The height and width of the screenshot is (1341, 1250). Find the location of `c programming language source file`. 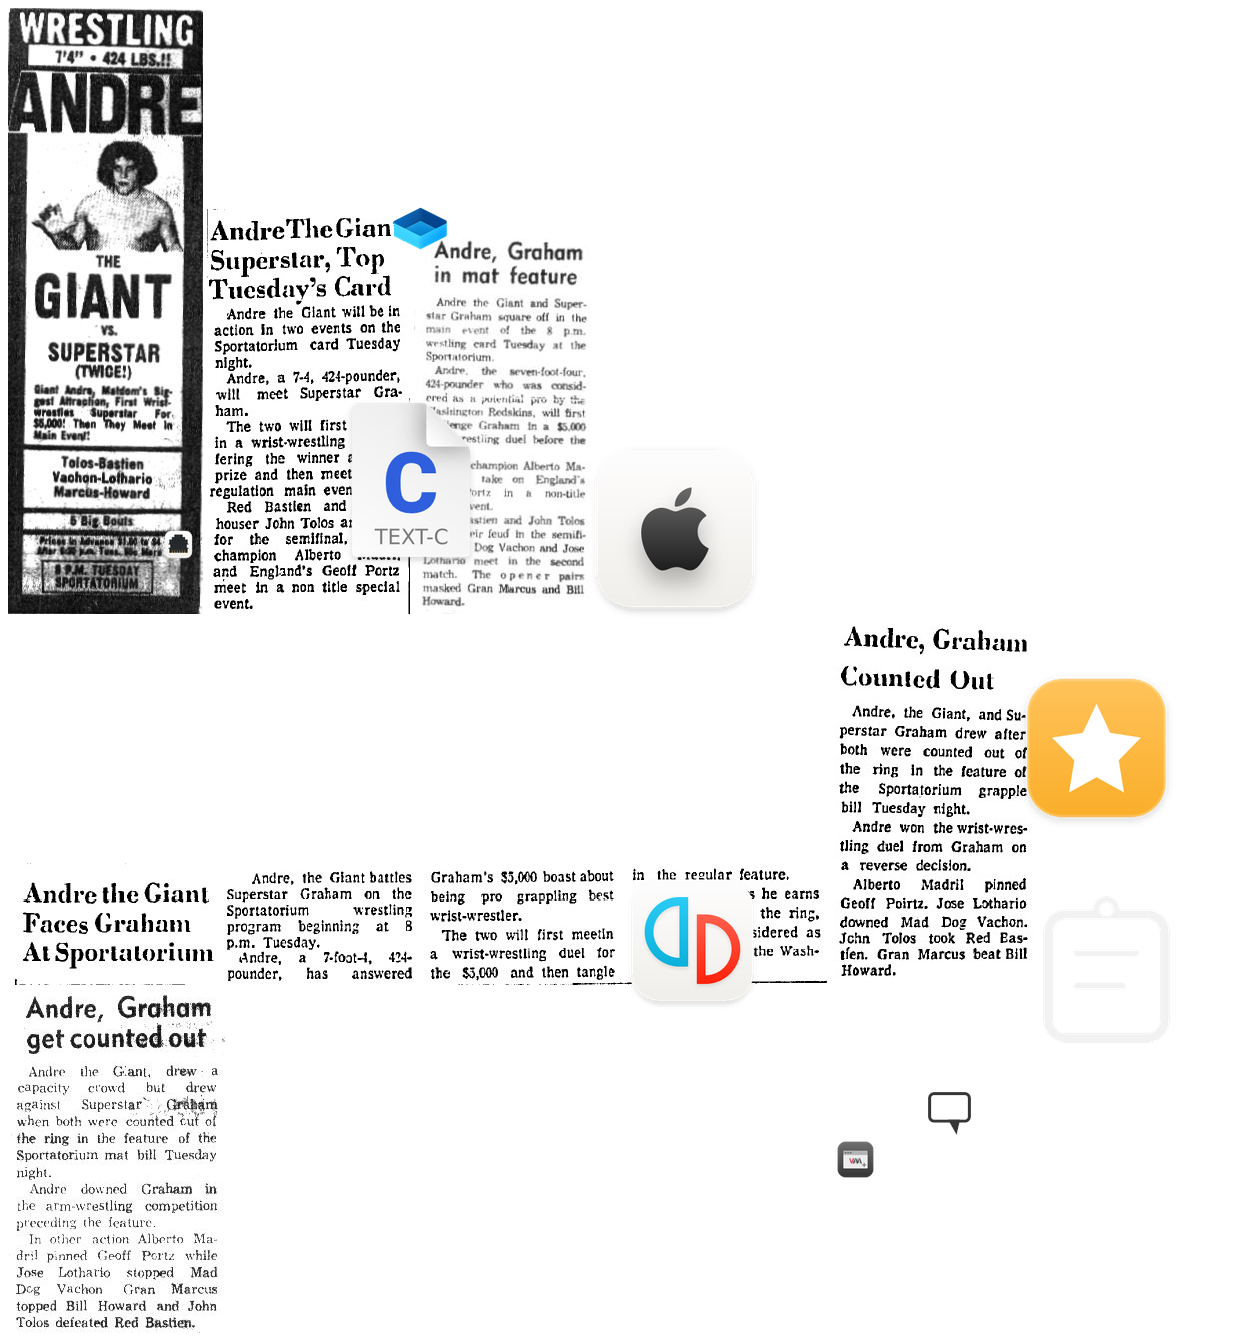

c programming language source file is located at coordinates (411, 483).